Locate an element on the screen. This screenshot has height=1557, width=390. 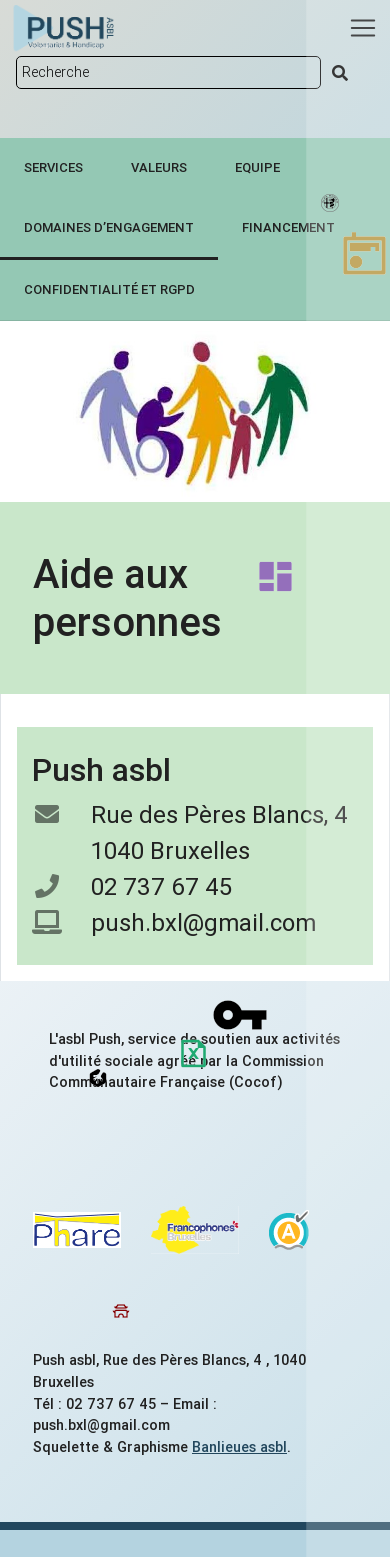
access security or authentication settings is located at coordinates (240, 1015).